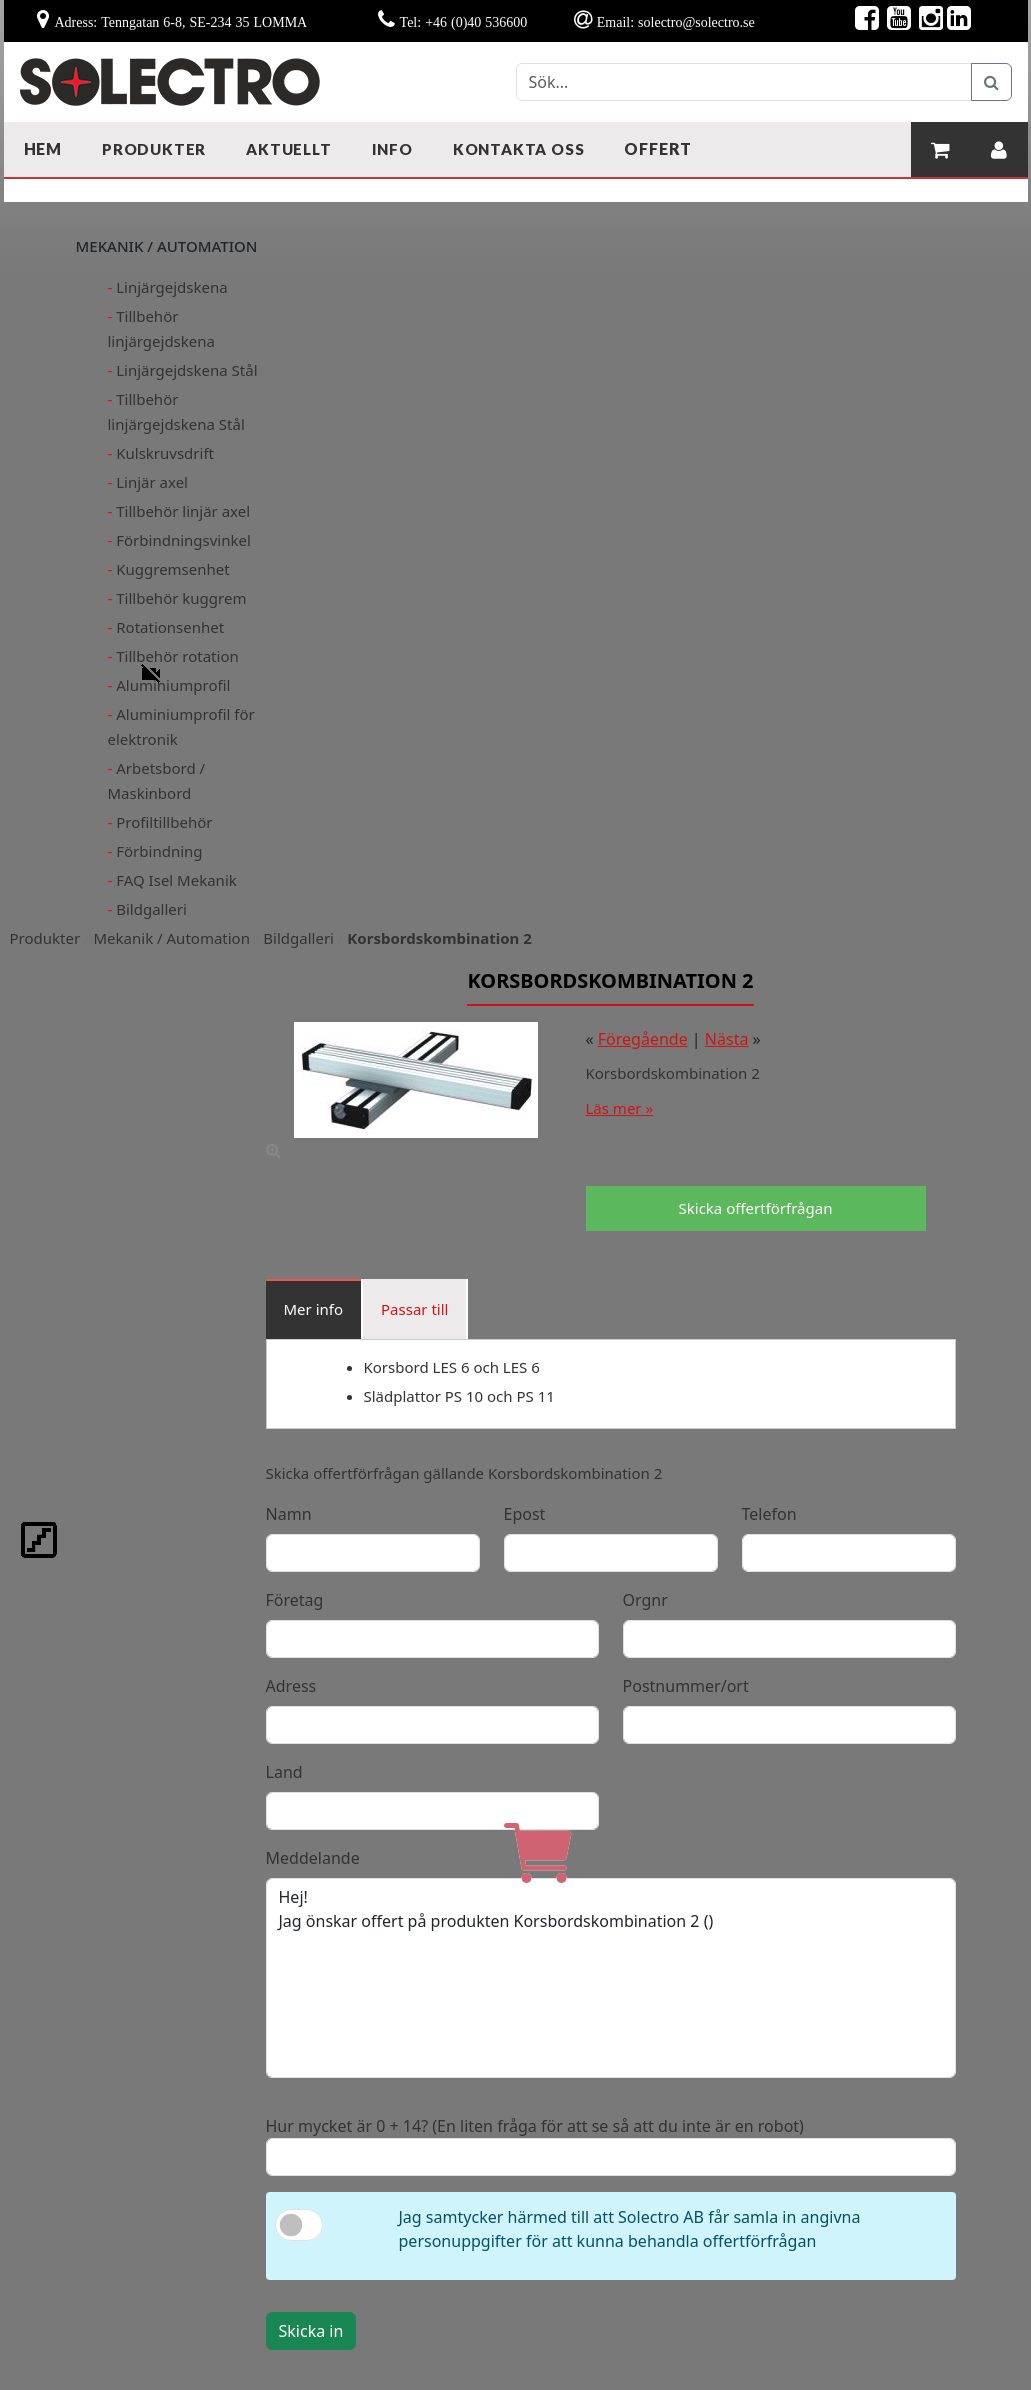 This screenshot has width=1031, height=2390. What do you see at coordinates (39, 1540) in the screenshot?
I see `indicates stairs or stairway access` at bounding box center [39, 1540].